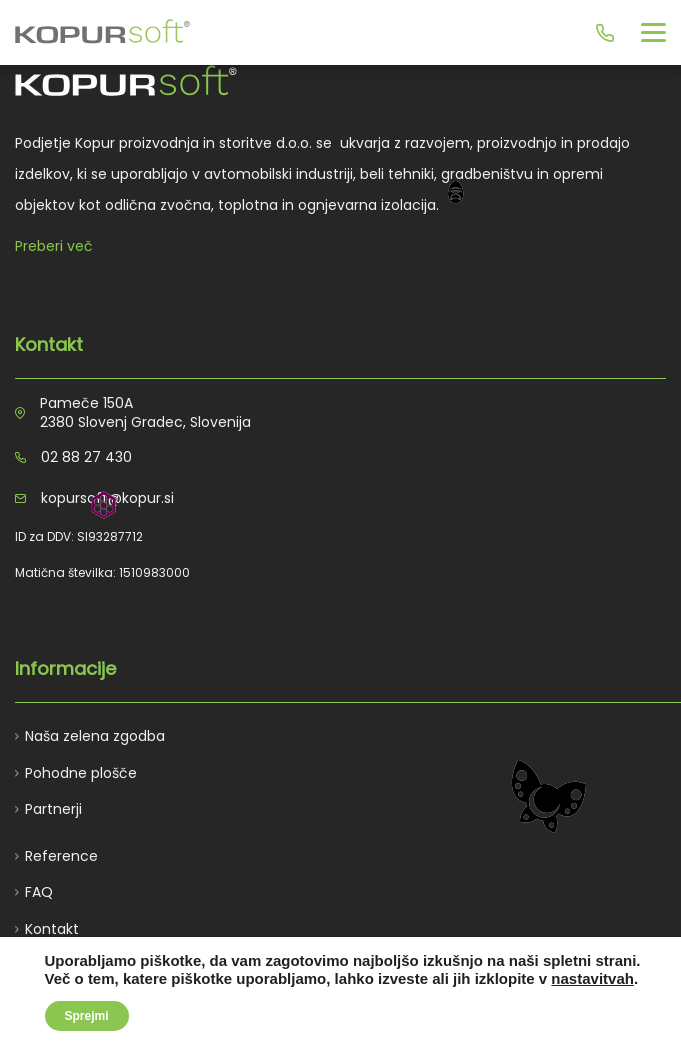 This screenshot has height=1049, width=681. I want to click on access hive or colony management features, so click(104, 505).